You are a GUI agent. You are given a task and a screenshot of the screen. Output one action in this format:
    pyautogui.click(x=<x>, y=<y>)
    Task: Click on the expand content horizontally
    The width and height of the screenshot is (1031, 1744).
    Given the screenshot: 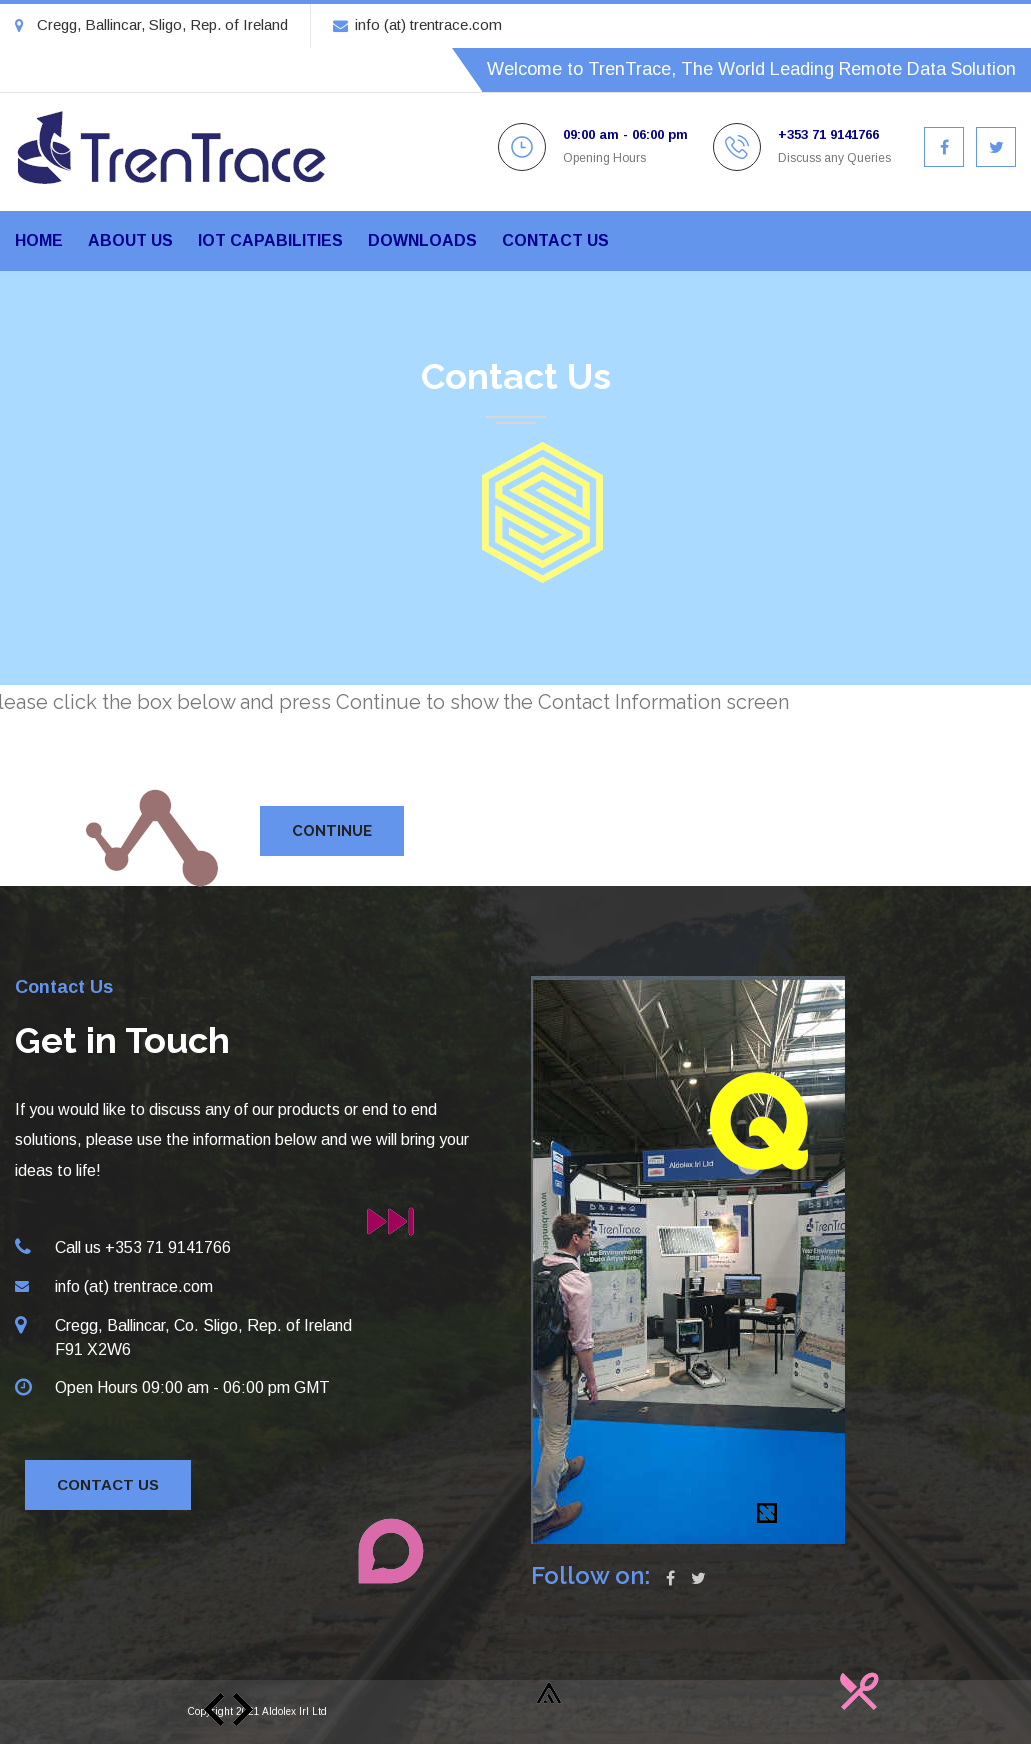 What is the action you would take?
    pyautogui.click(x=228, y=1709)
    